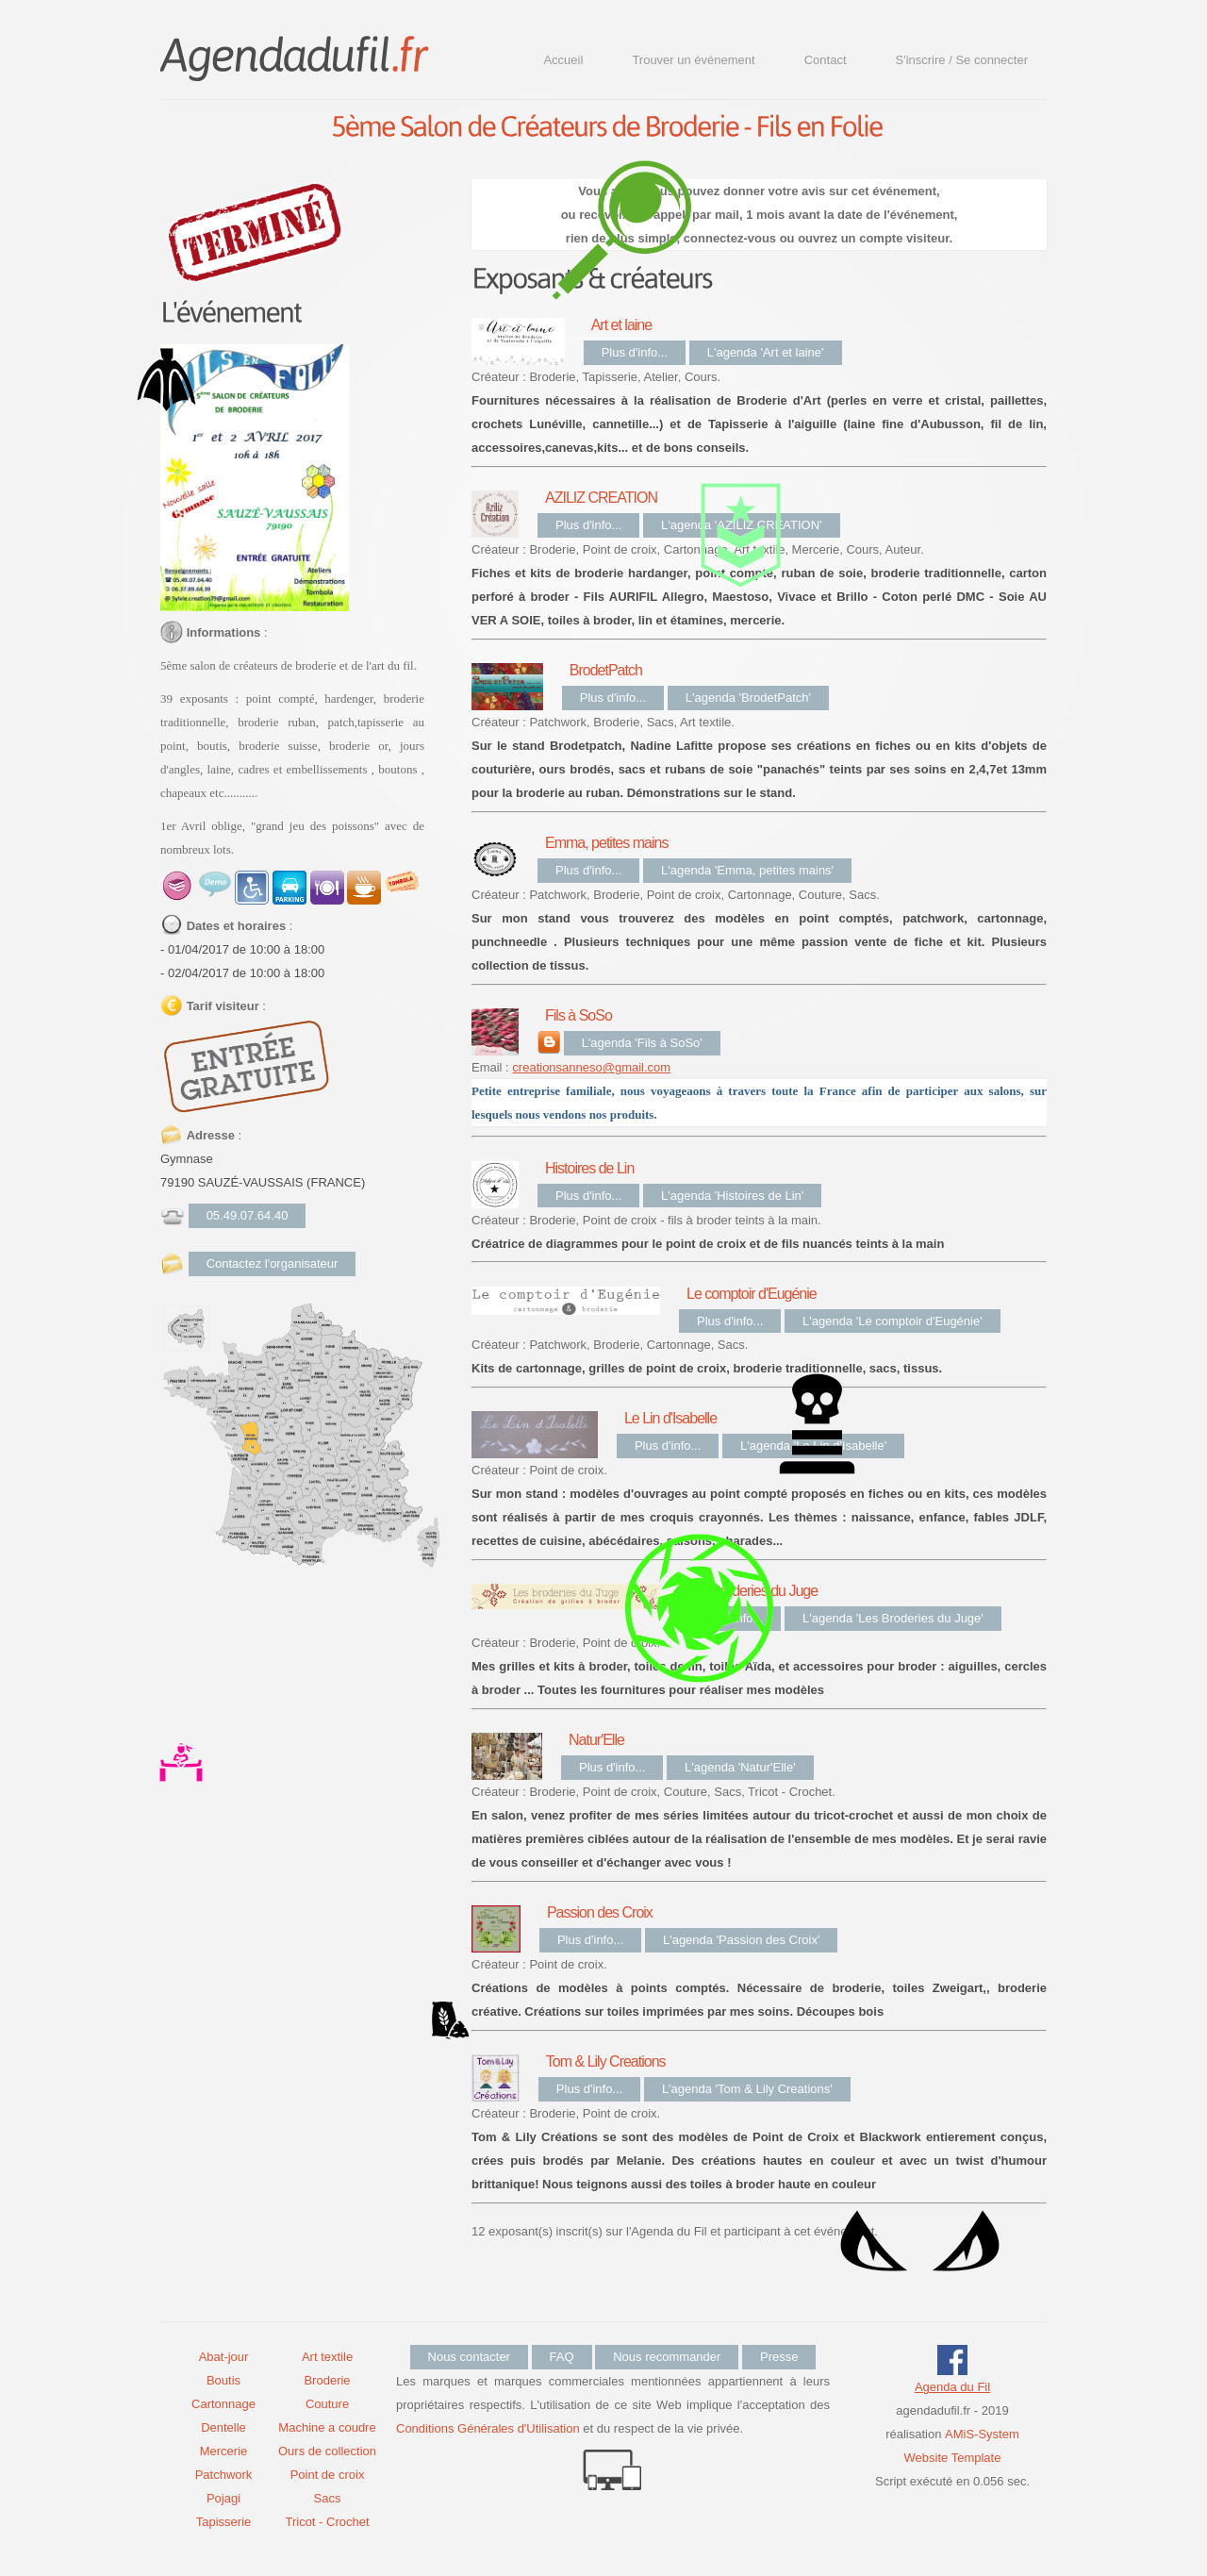 Image resolution: width=1207 pixels, height=2576 pixels. What do you see at coordinates (450, 2019) in the screenshot?
I see `indicates grain or wheat ingredient` at bounding box center [450, 2019].